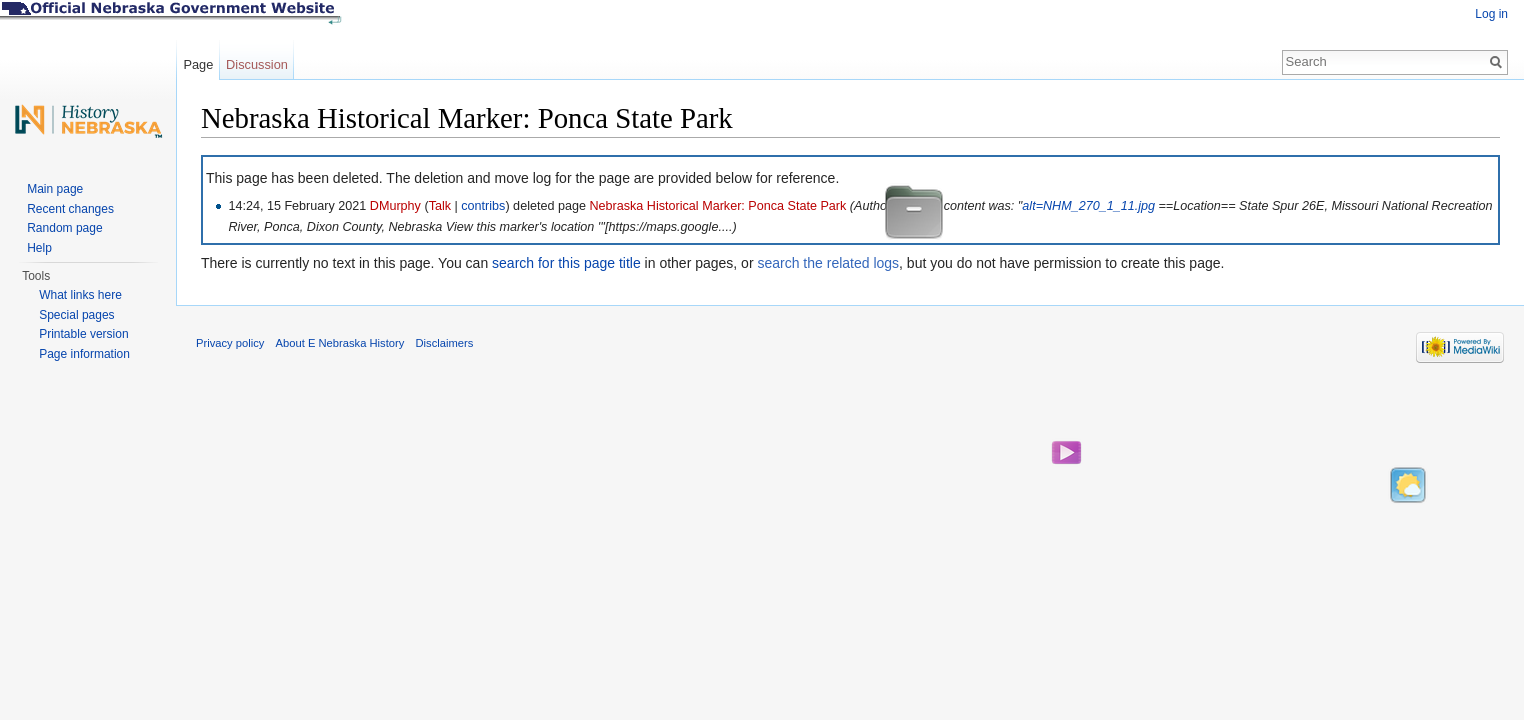  What do you see at coordinates (914, 212) in the screenshot?
I see `open the file manager application` at bounding box center [914, 212].